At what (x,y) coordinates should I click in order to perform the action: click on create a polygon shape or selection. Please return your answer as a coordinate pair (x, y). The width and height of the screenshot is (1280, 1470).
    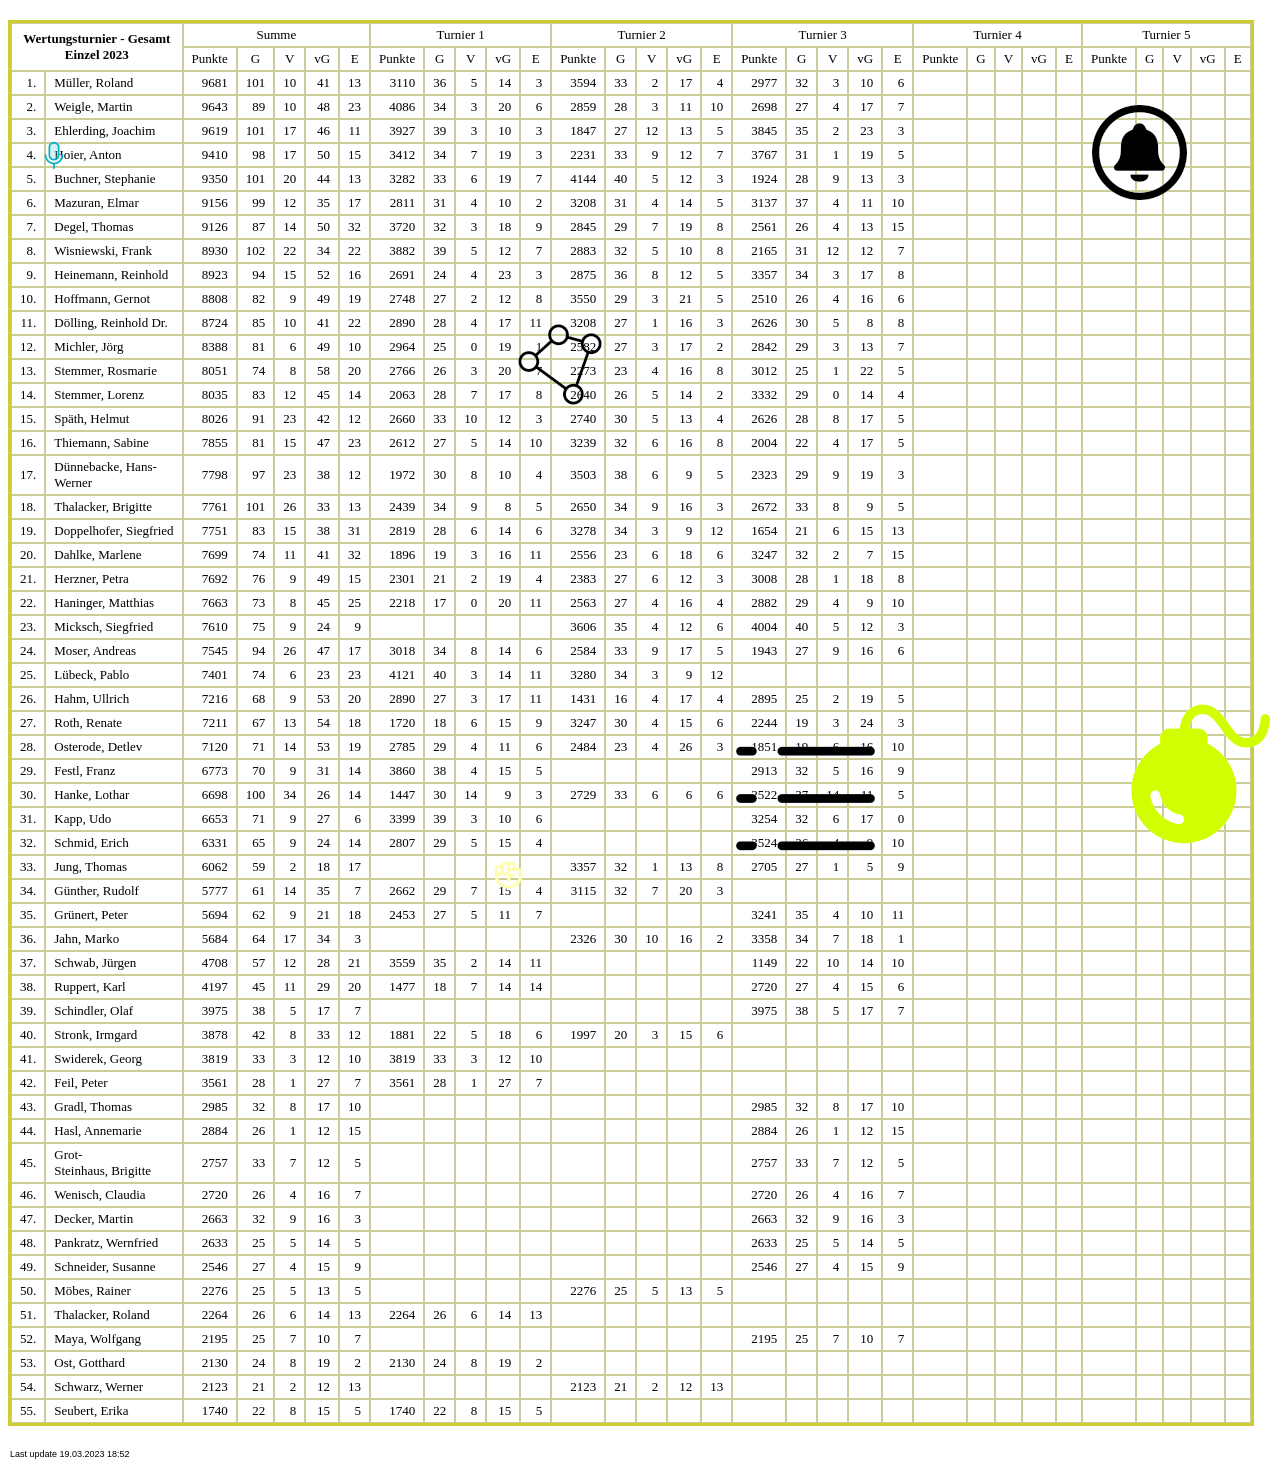
    Looking at the image, I should click on (561, 364).